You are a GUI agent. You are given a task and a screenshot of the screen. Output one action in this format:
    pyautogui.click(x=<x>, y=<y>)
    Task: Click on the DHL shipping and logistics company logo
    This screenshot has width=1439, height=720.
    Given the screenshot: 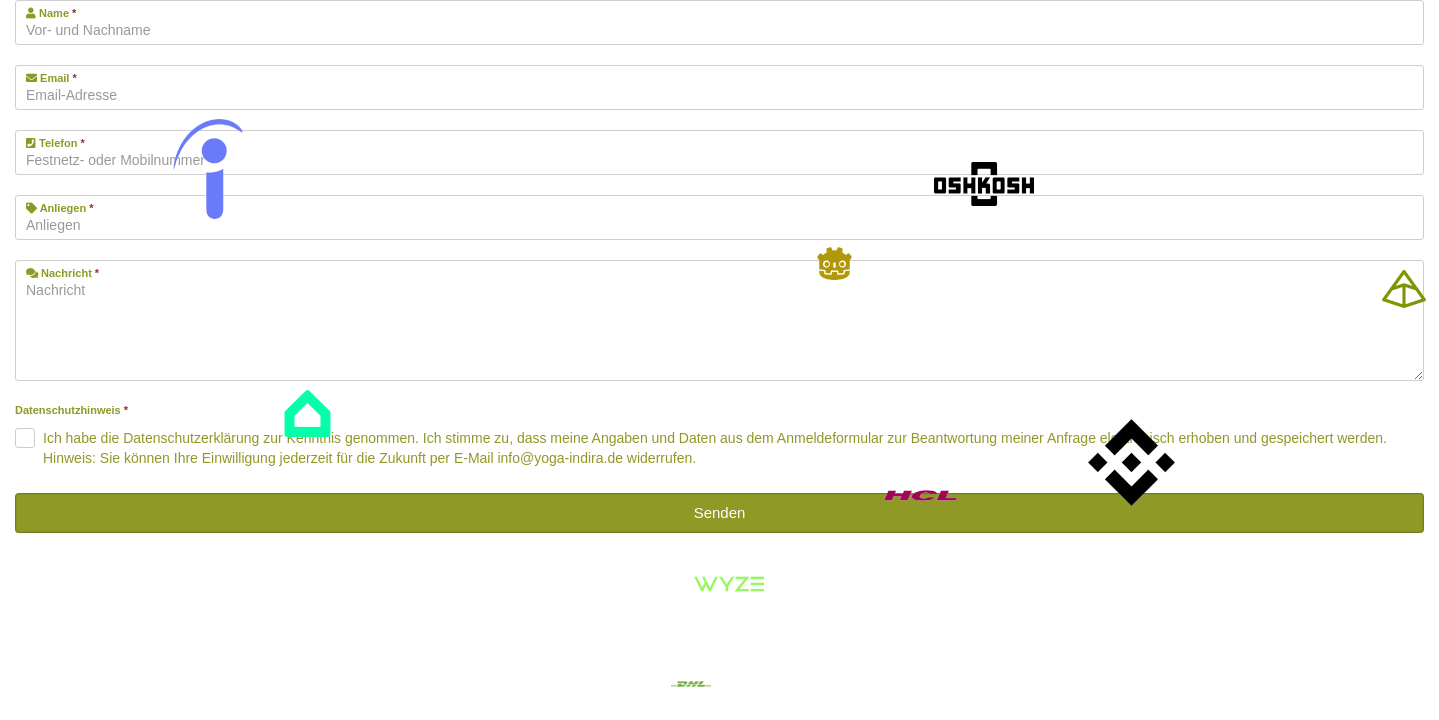 What is the action you would take?
    pyautogui.click(x=691, y=684)
    